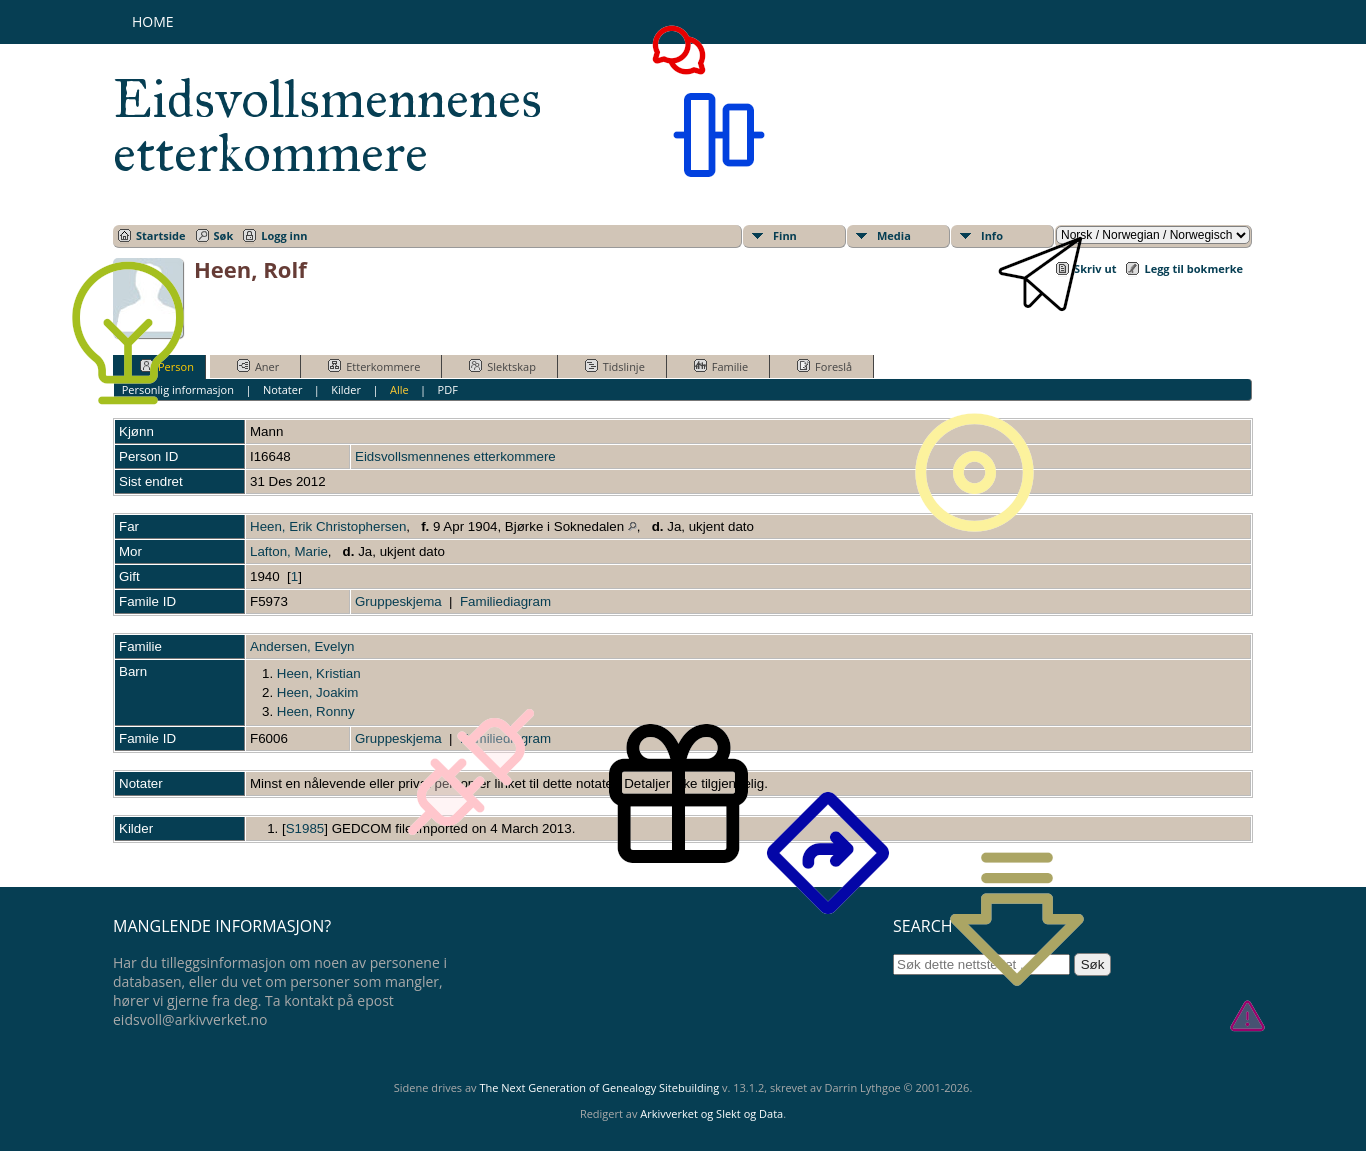 This screenshot has height=1151, width=1366. What do you see at coordinates (679, 50) in the screenshot?
I see `open chat or messaging` at bounding box center [679, 50].